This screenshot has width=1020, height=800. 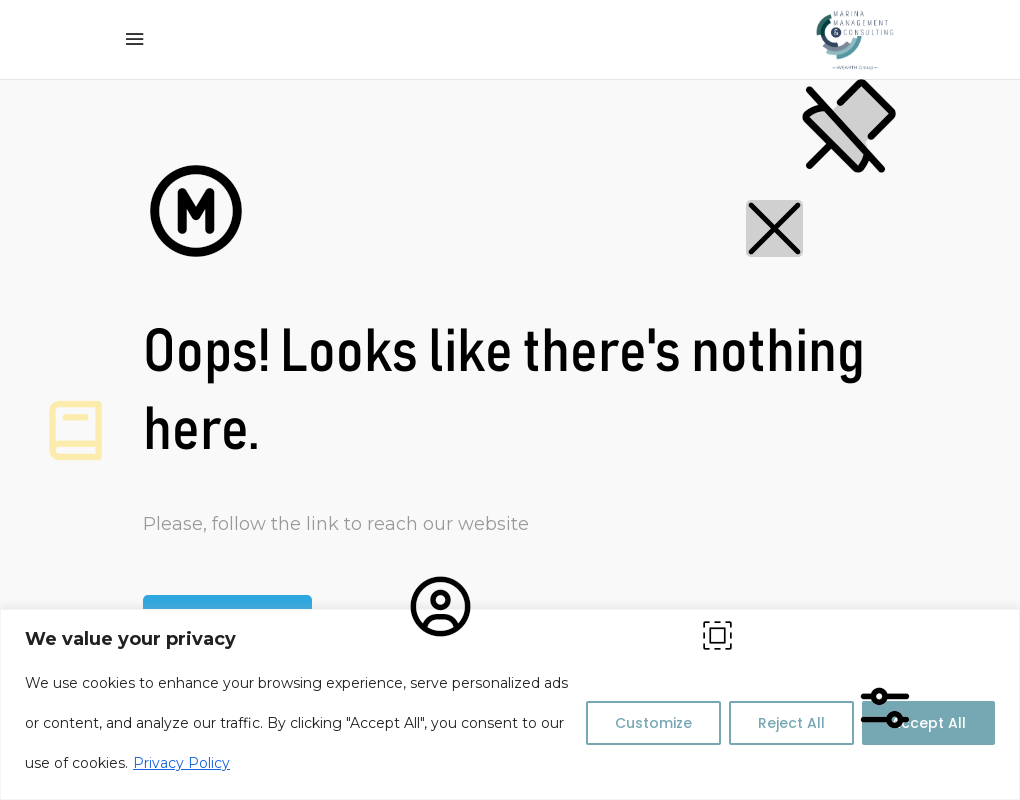 What do you see at coordinates (196, 211) in the screenshot?
I see `metro or subway transit indicator` at bounding box center [196, 211].